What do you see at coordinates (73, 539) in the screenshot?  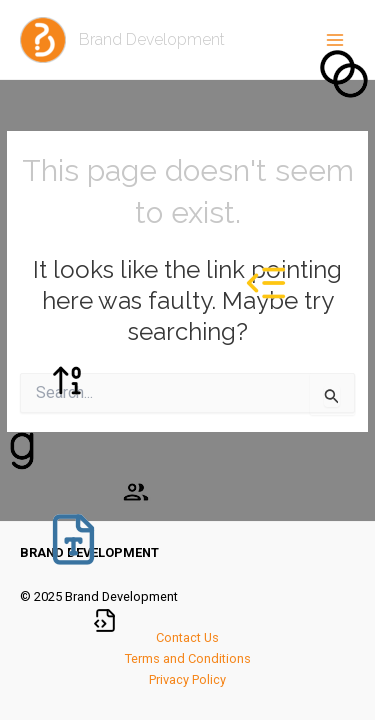 I see `view text or document file type` at bounding box center [73, 539].